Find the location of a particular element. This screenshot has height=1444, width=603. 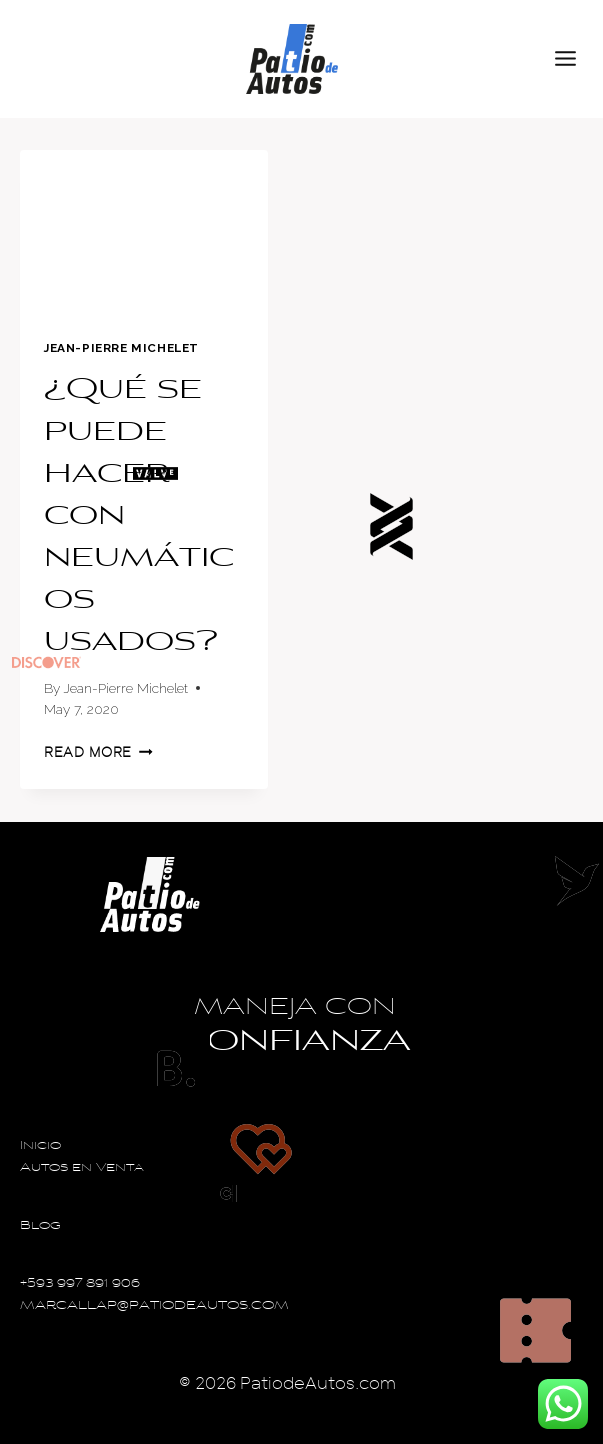

helix brand logo is located at coordinates (391, 526).